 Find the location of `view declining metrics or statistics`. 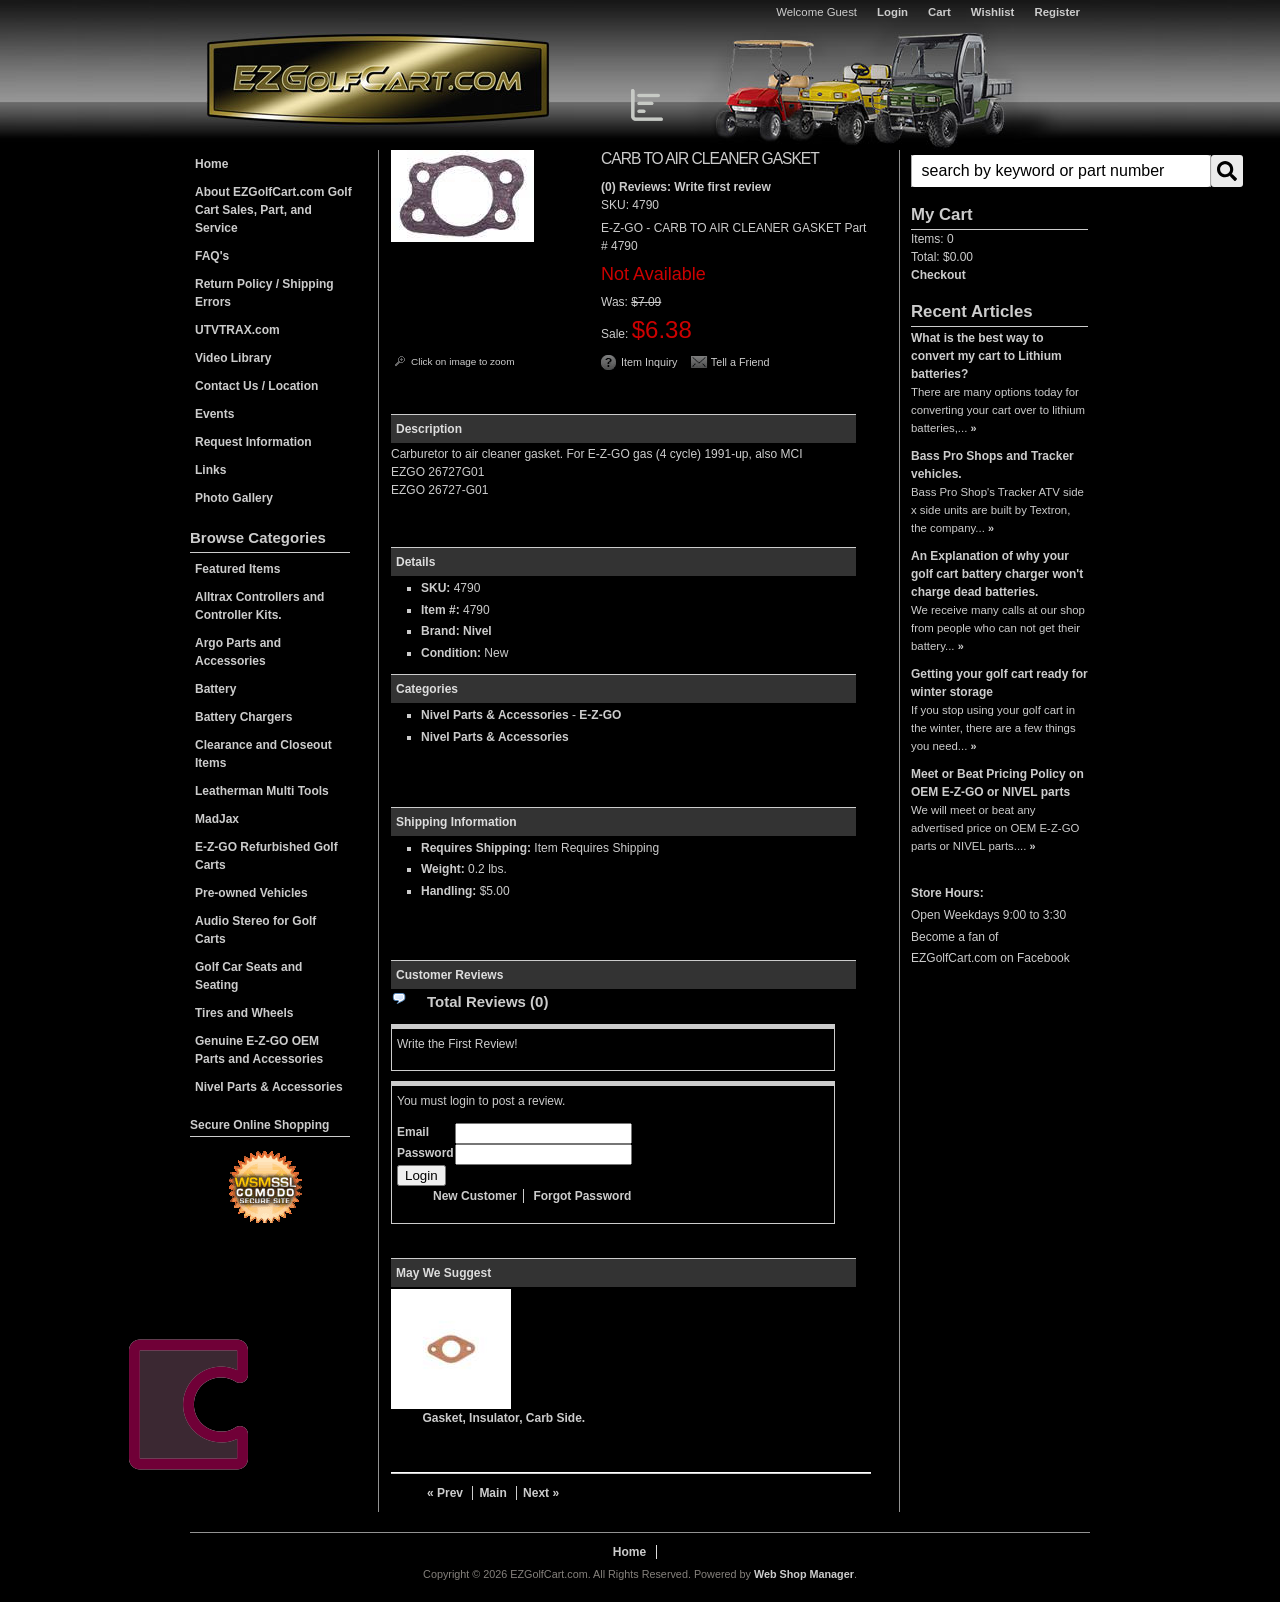

view declining metrics or statistics is located at coordinates (647, 105).